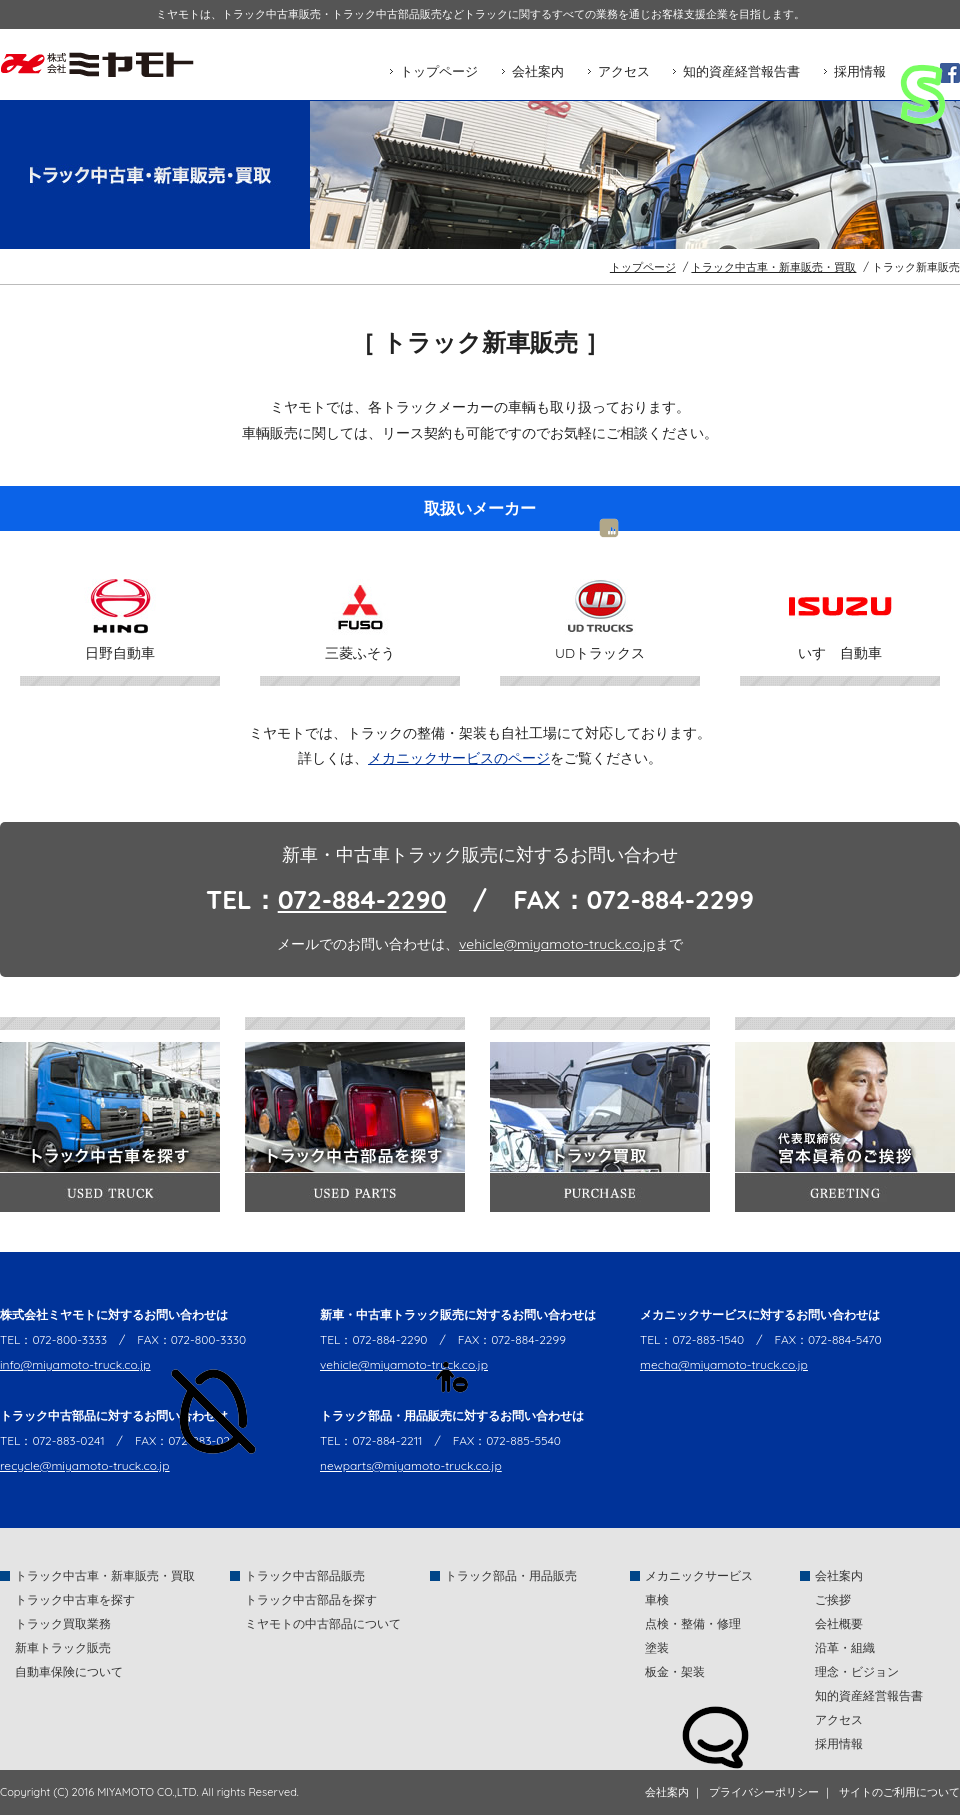  I want to click on connect to Stripe payment services, so click(921, 94).